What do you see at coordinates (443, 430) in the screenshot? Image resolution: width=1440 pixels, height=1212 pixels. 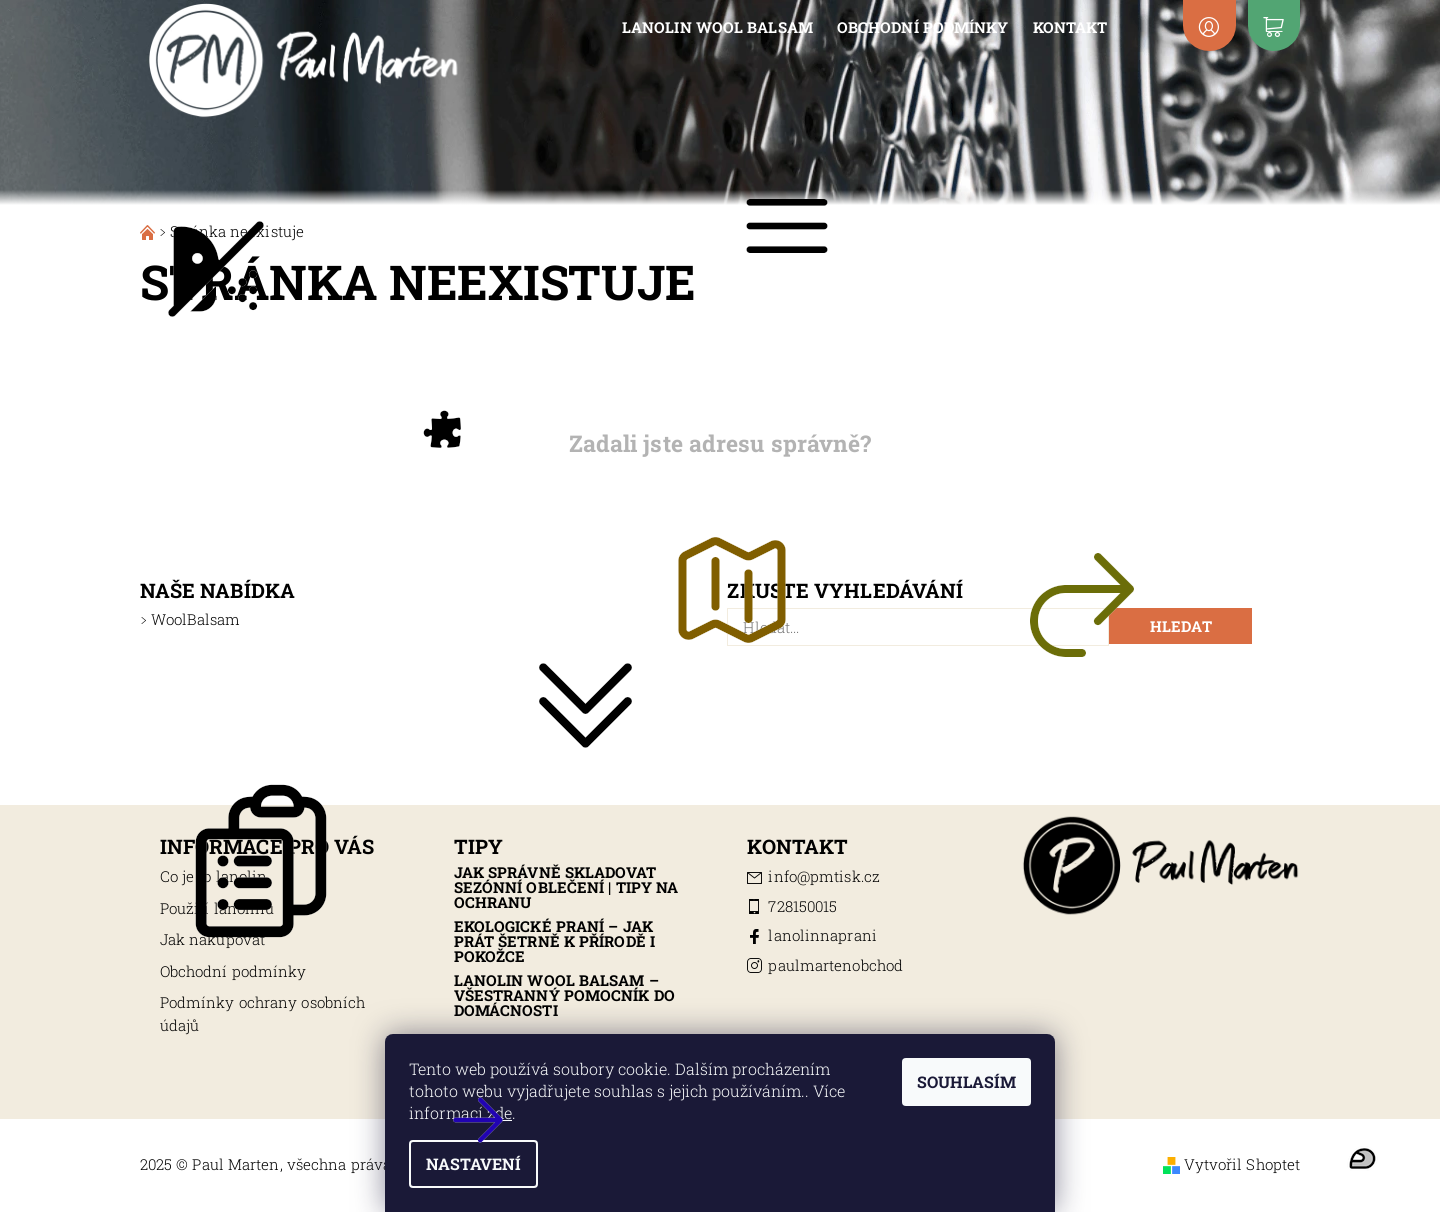 I see `access plugins or extensions` at bounding box center [443, 430].